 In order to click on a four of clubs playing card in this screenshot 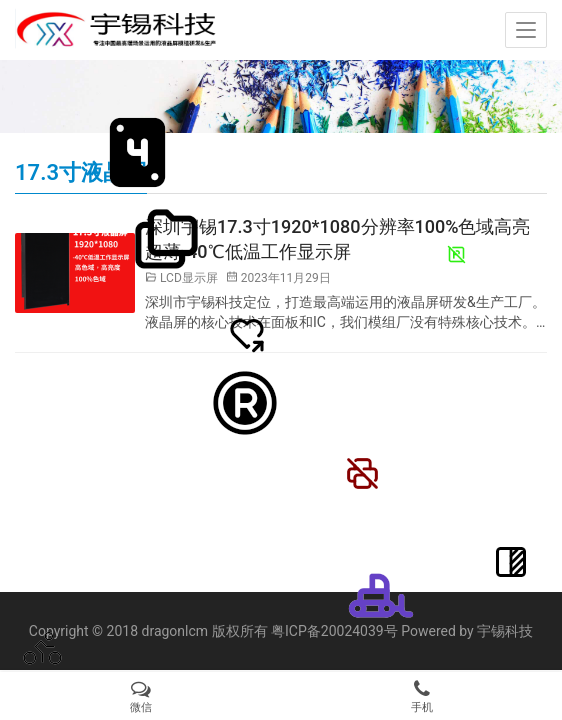, I will do `click(137, 152)`.